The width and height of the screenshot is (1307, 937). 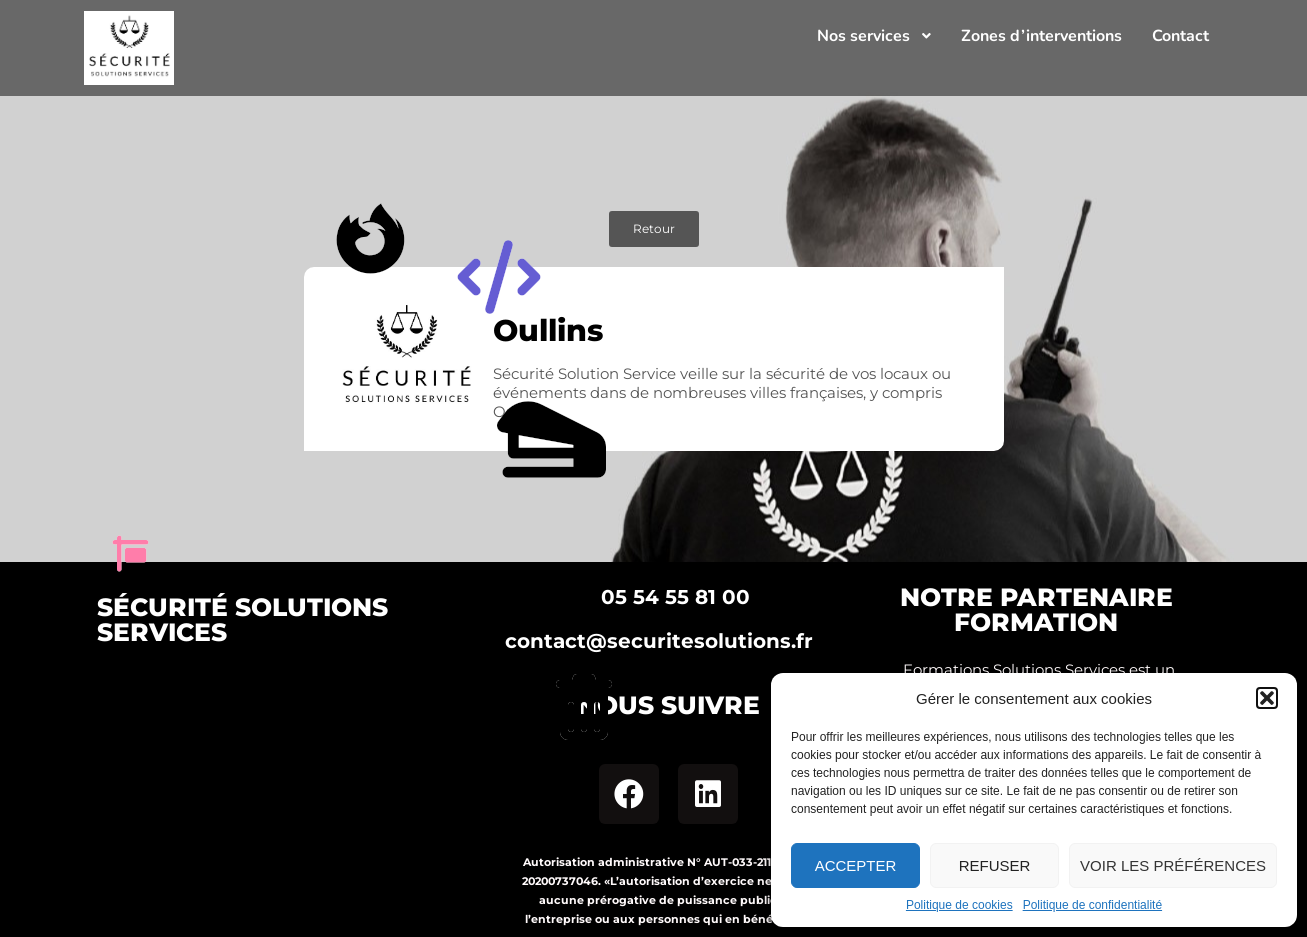 I want to click on indicates a storefront or business listing, so click(x=130, y=553).